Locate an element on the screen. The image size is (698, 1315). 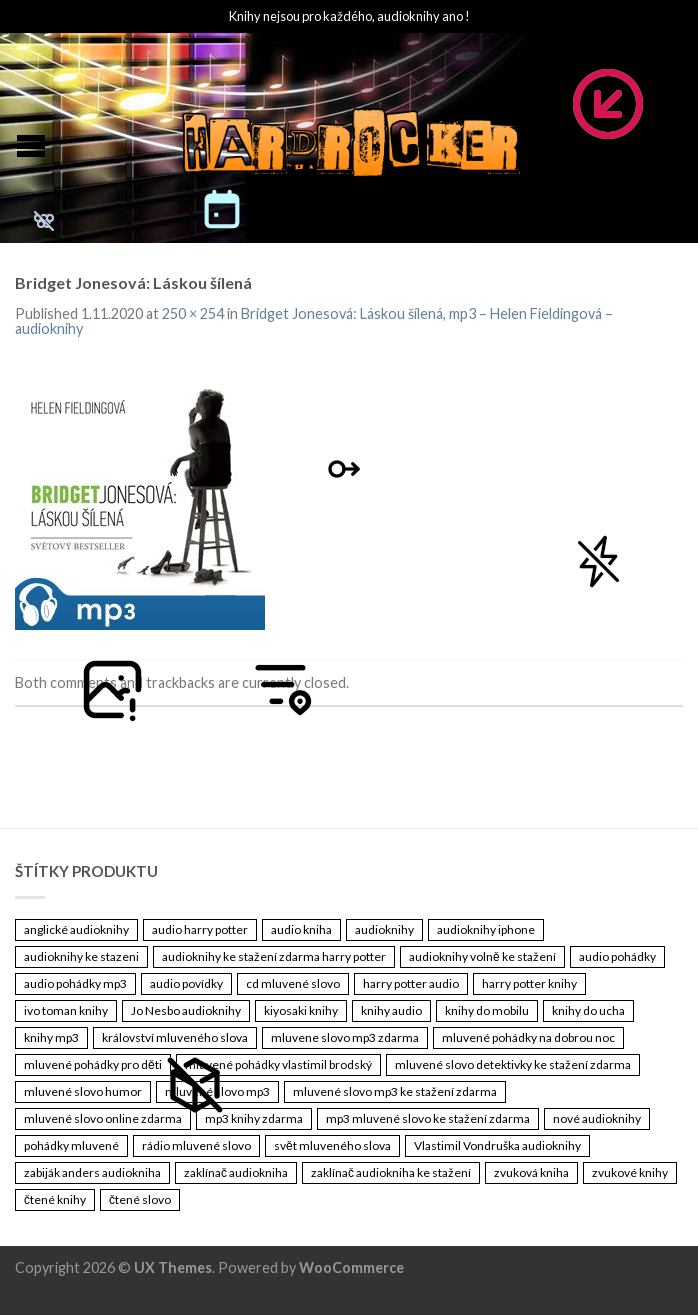
filter results by location is located at coordinates (280, 684).